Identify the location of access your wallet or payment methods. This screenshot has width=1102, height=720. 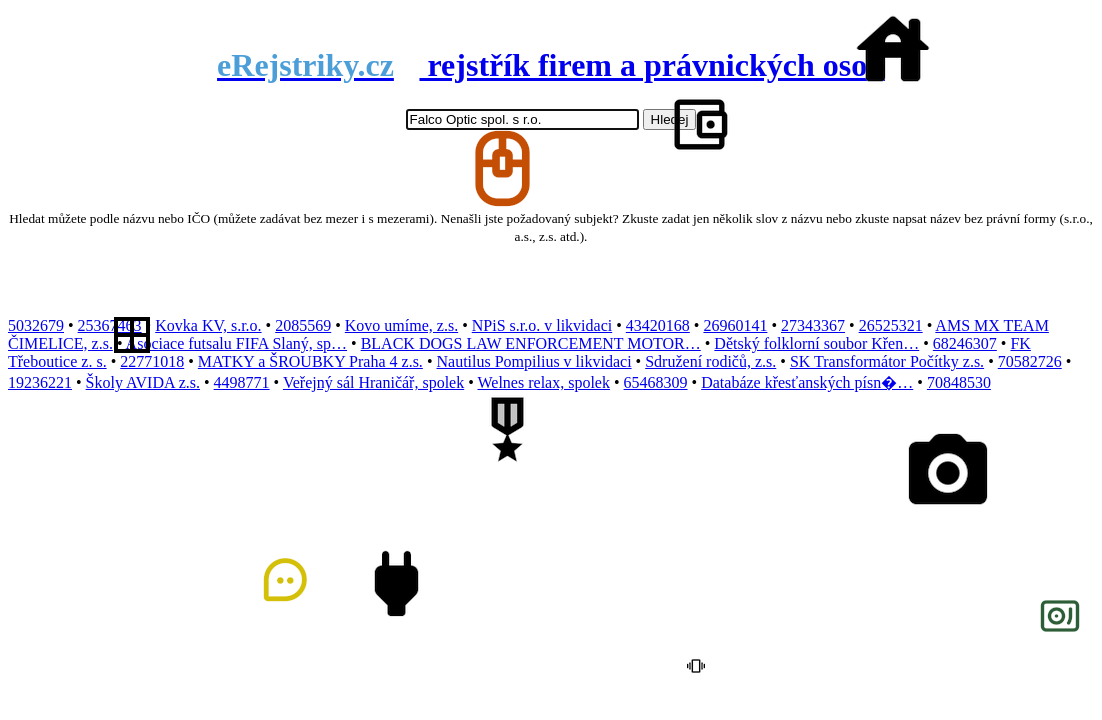
(699, 124).